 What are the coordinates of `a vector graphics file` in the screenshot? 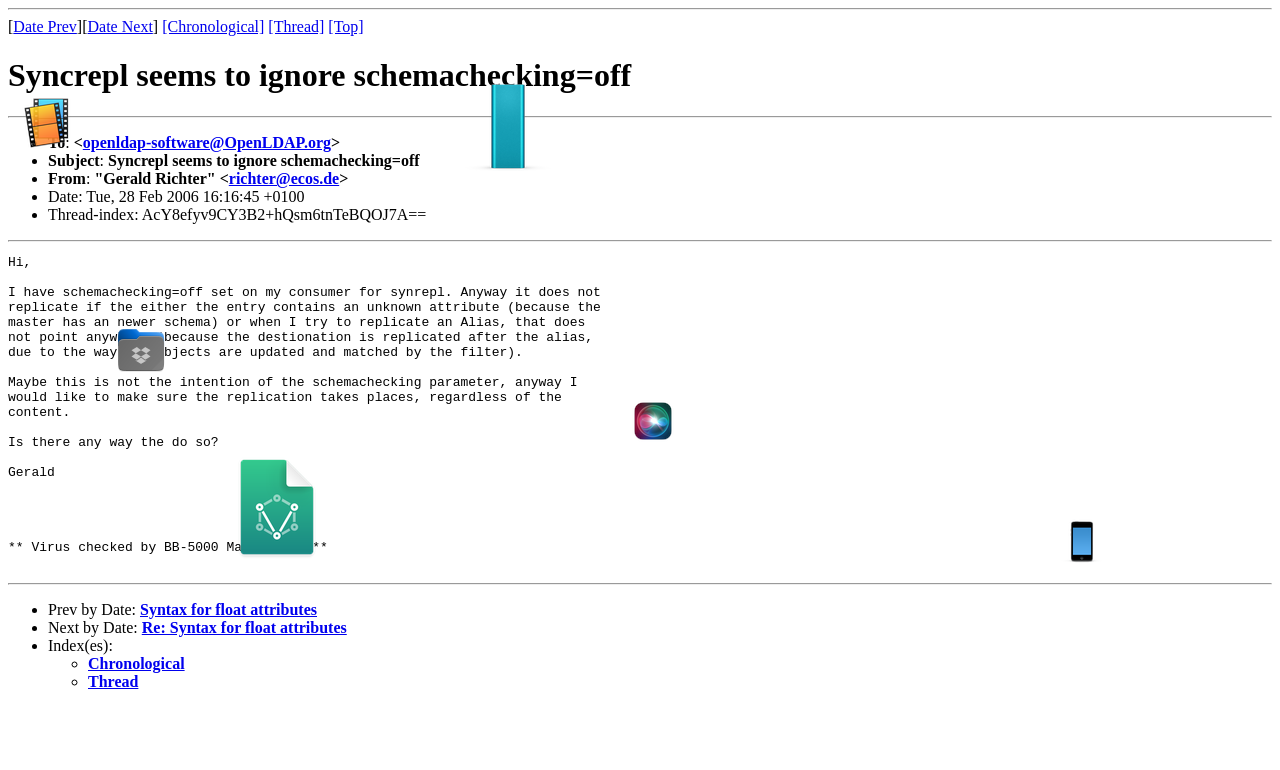 It's located at (277, 507).